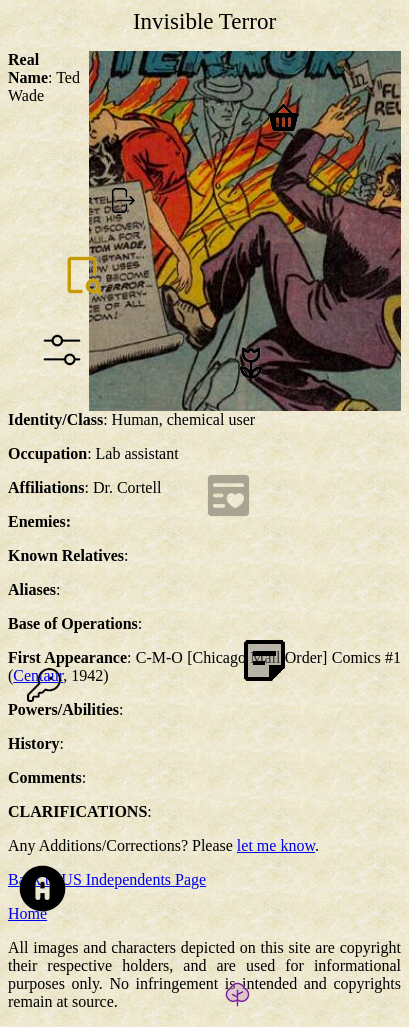  What do you see at coordinates (62, 350) in the screenshot?
I see `adjust settings or preferences` at bounding box center [62, 350].